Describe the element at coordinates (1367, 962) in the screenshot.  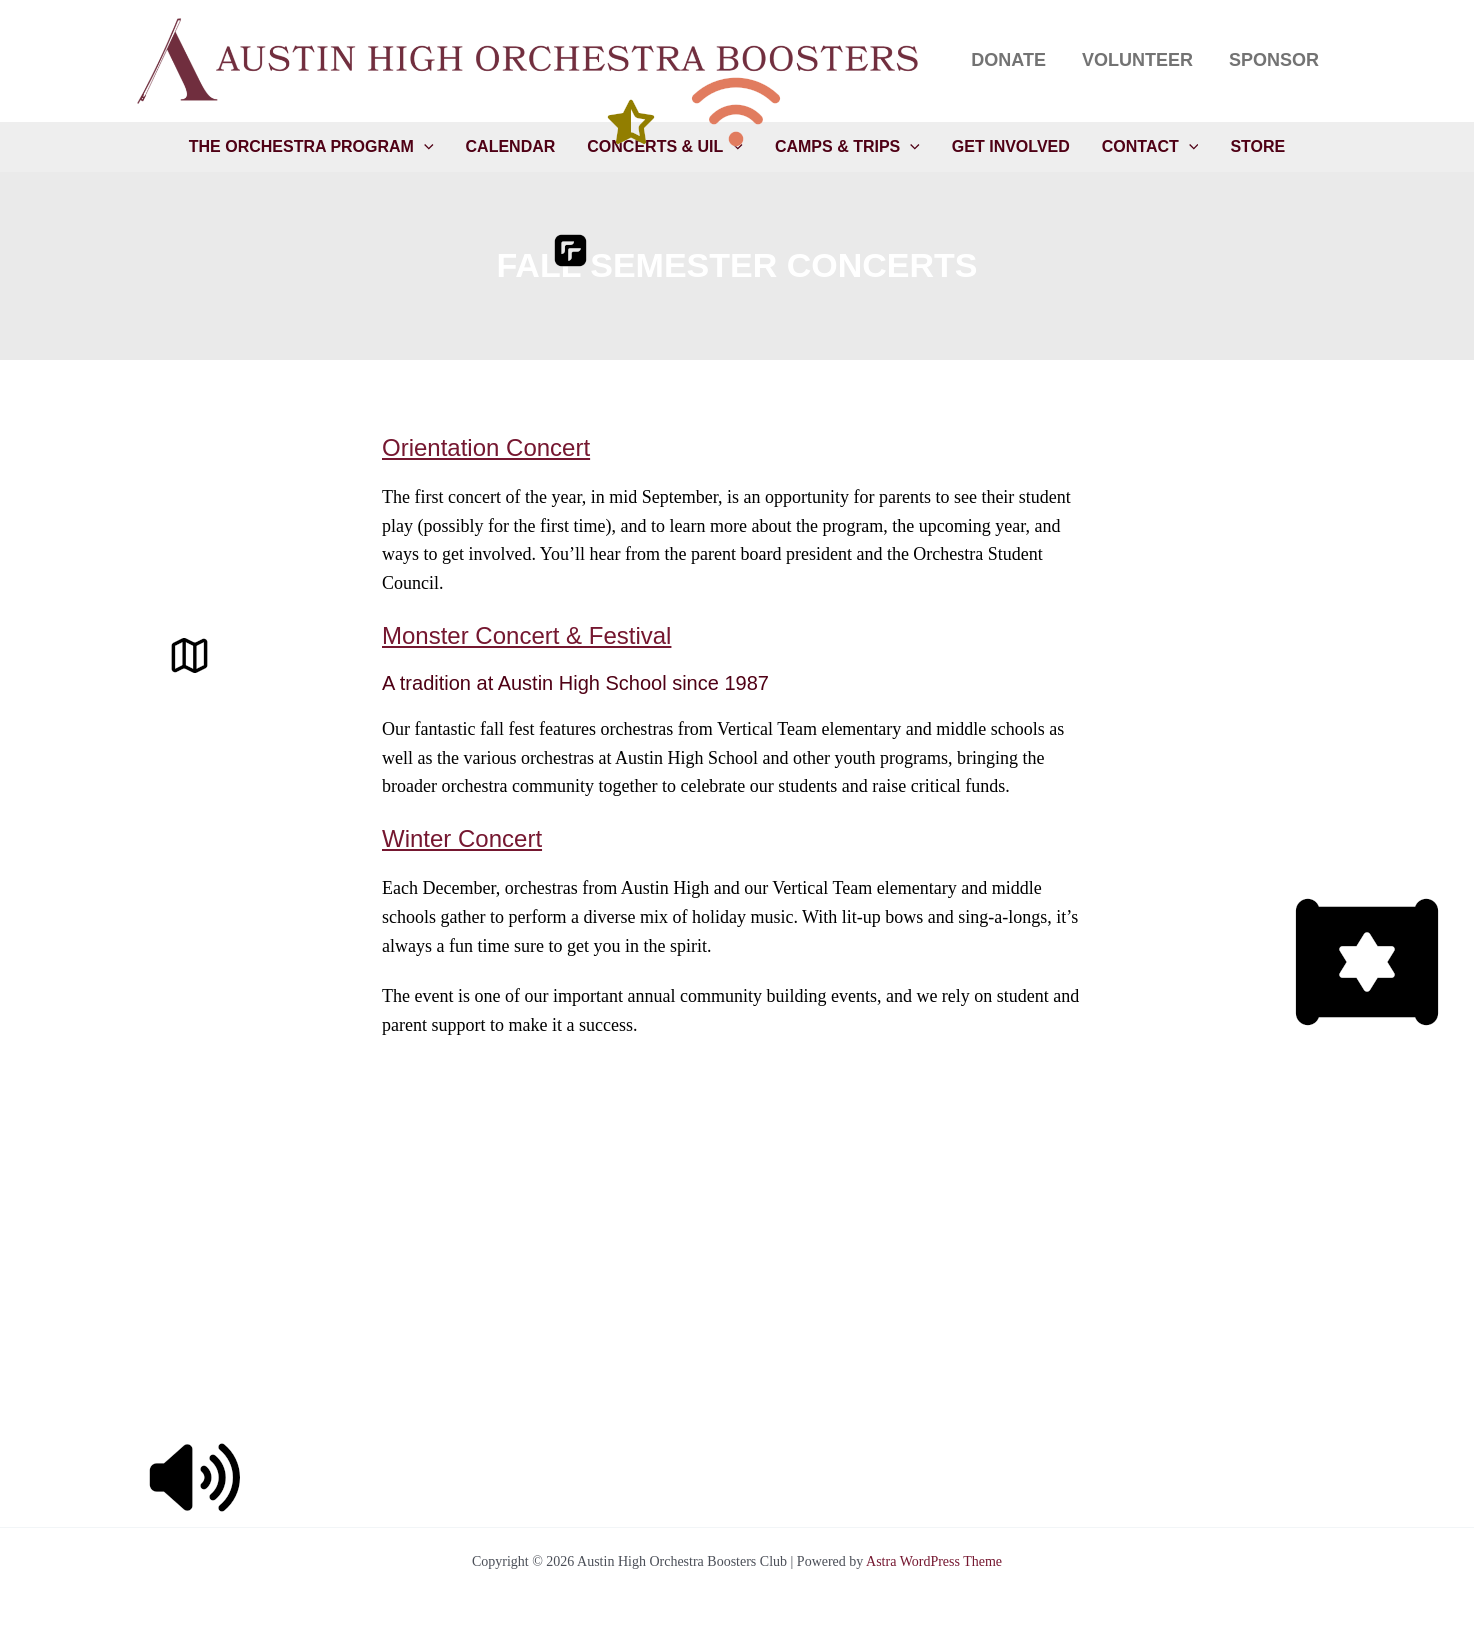
I see `access jewish religious texts or torah content` at that location.